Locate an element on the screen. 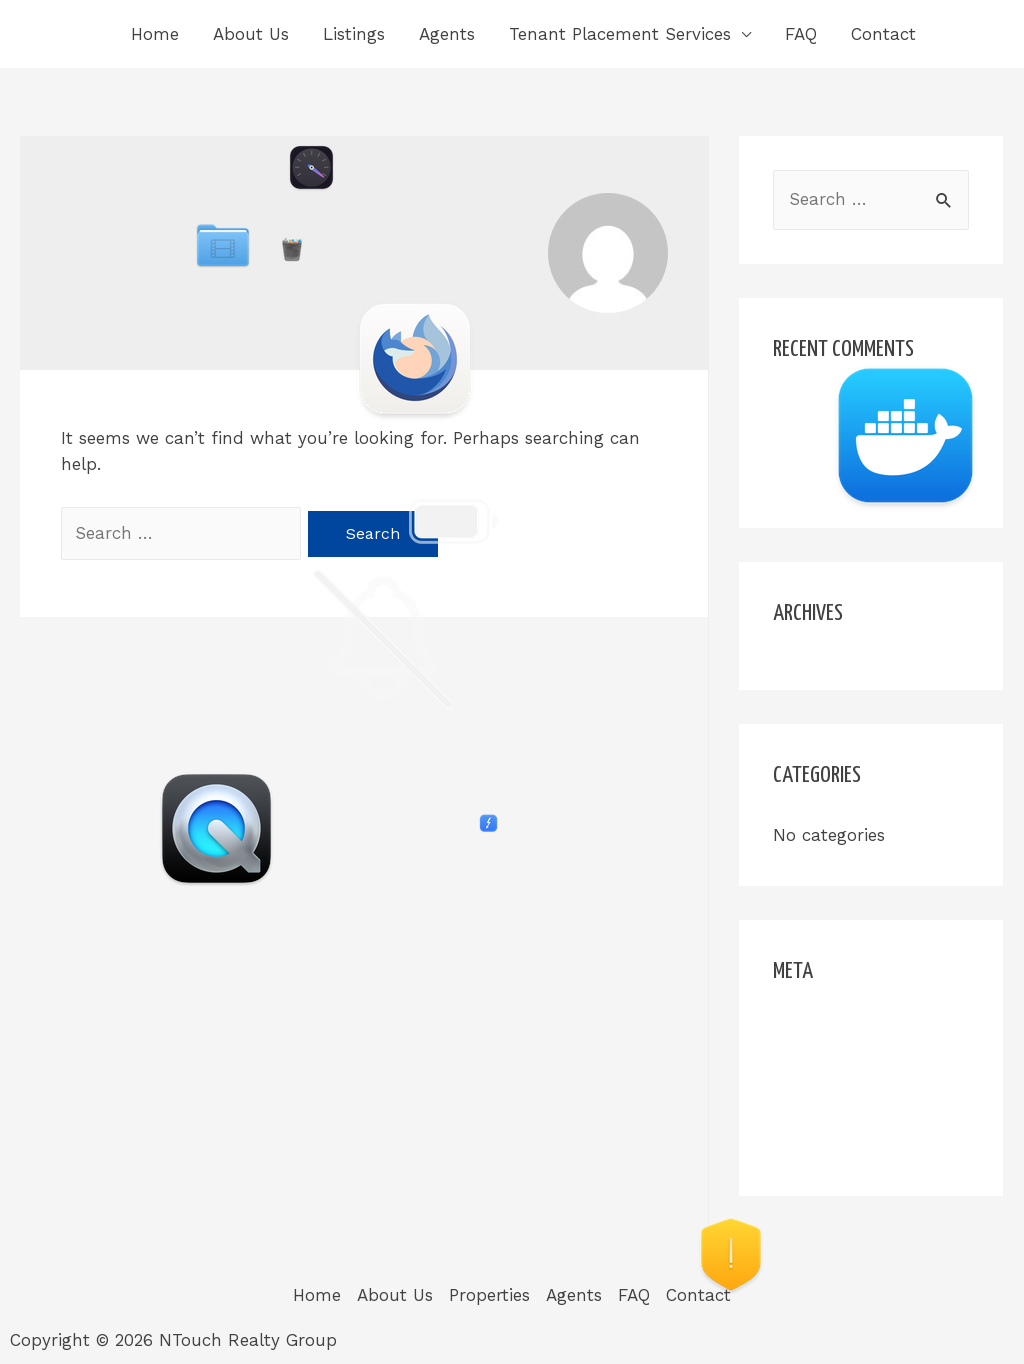  open speedtest app to measure internet speed is located at coordinates (311, 167).